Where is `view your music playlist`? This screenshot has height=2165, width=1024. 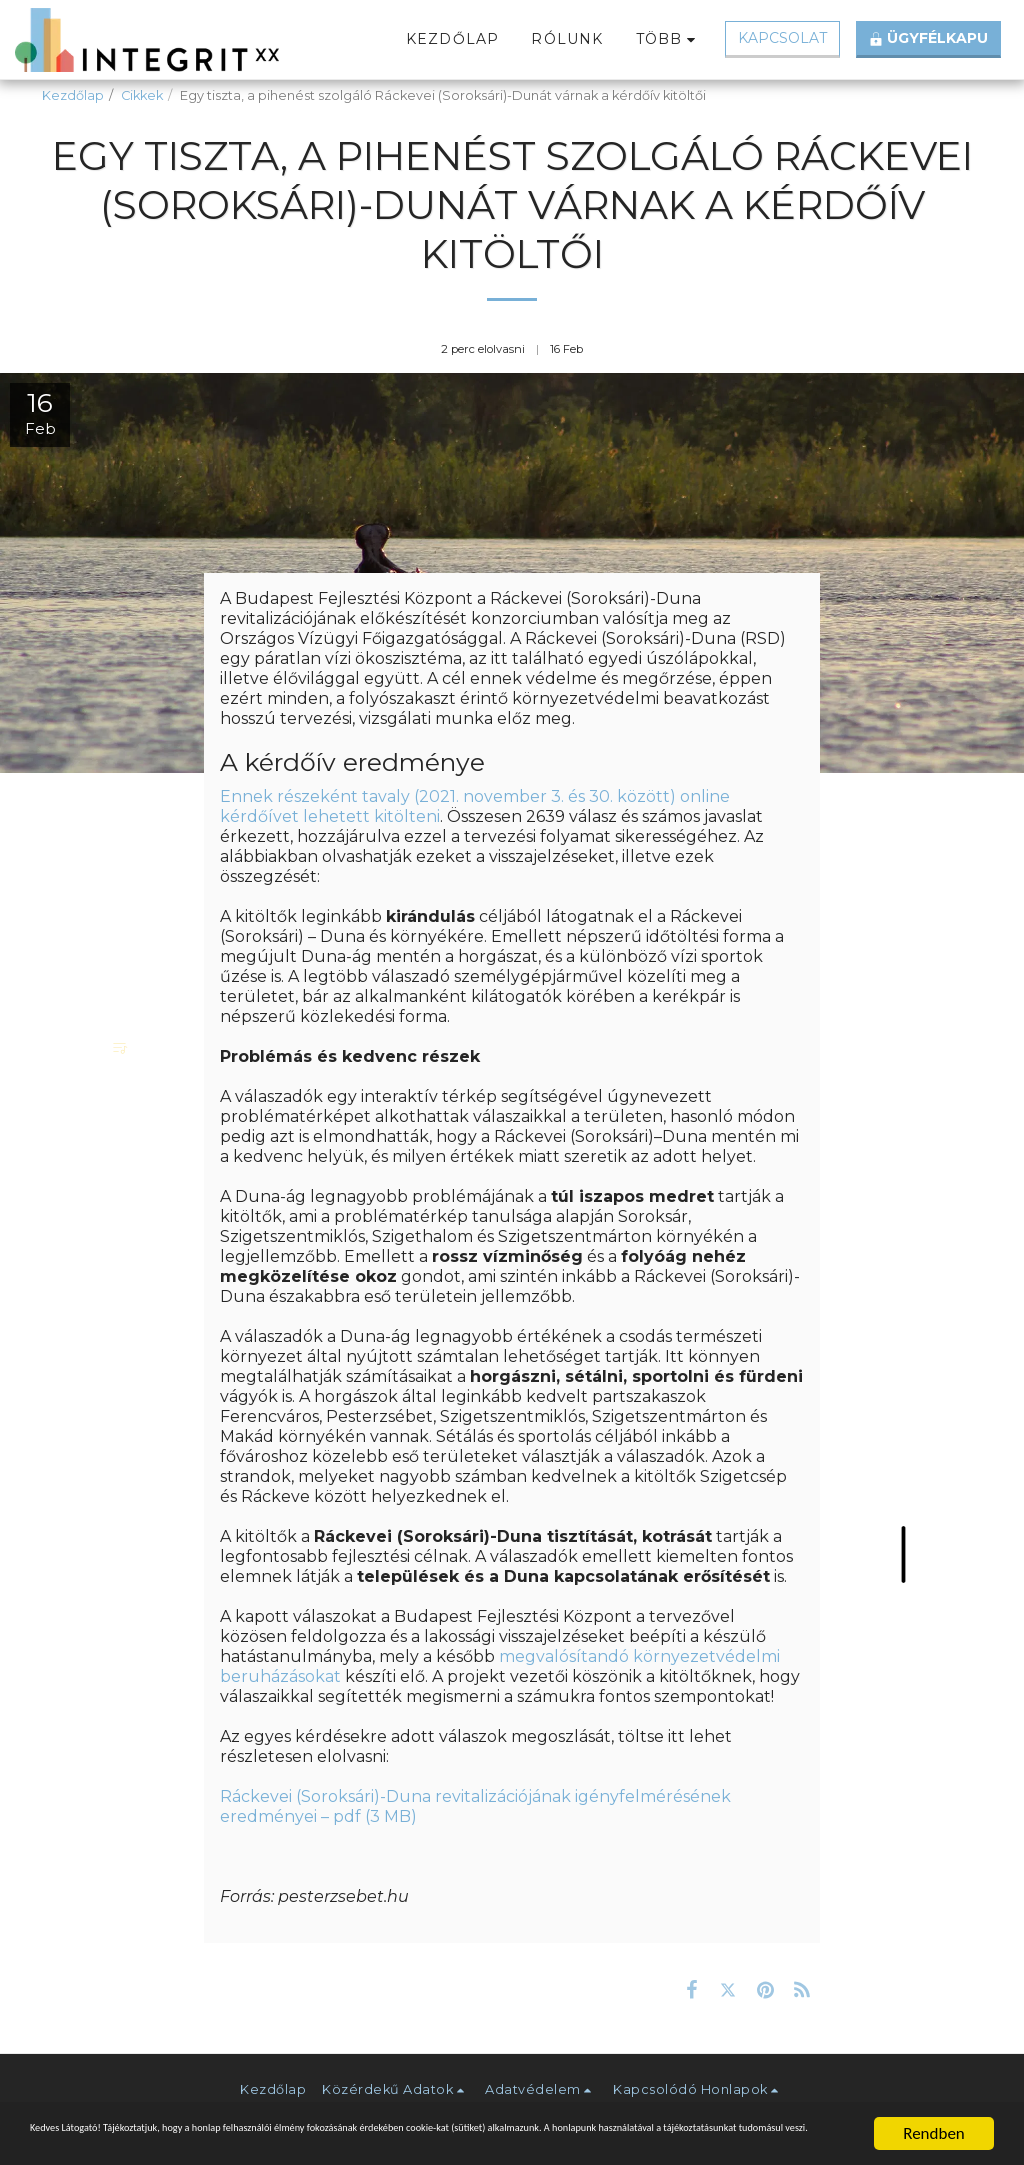
view your music playlist is located at coordinates (119, 1047).